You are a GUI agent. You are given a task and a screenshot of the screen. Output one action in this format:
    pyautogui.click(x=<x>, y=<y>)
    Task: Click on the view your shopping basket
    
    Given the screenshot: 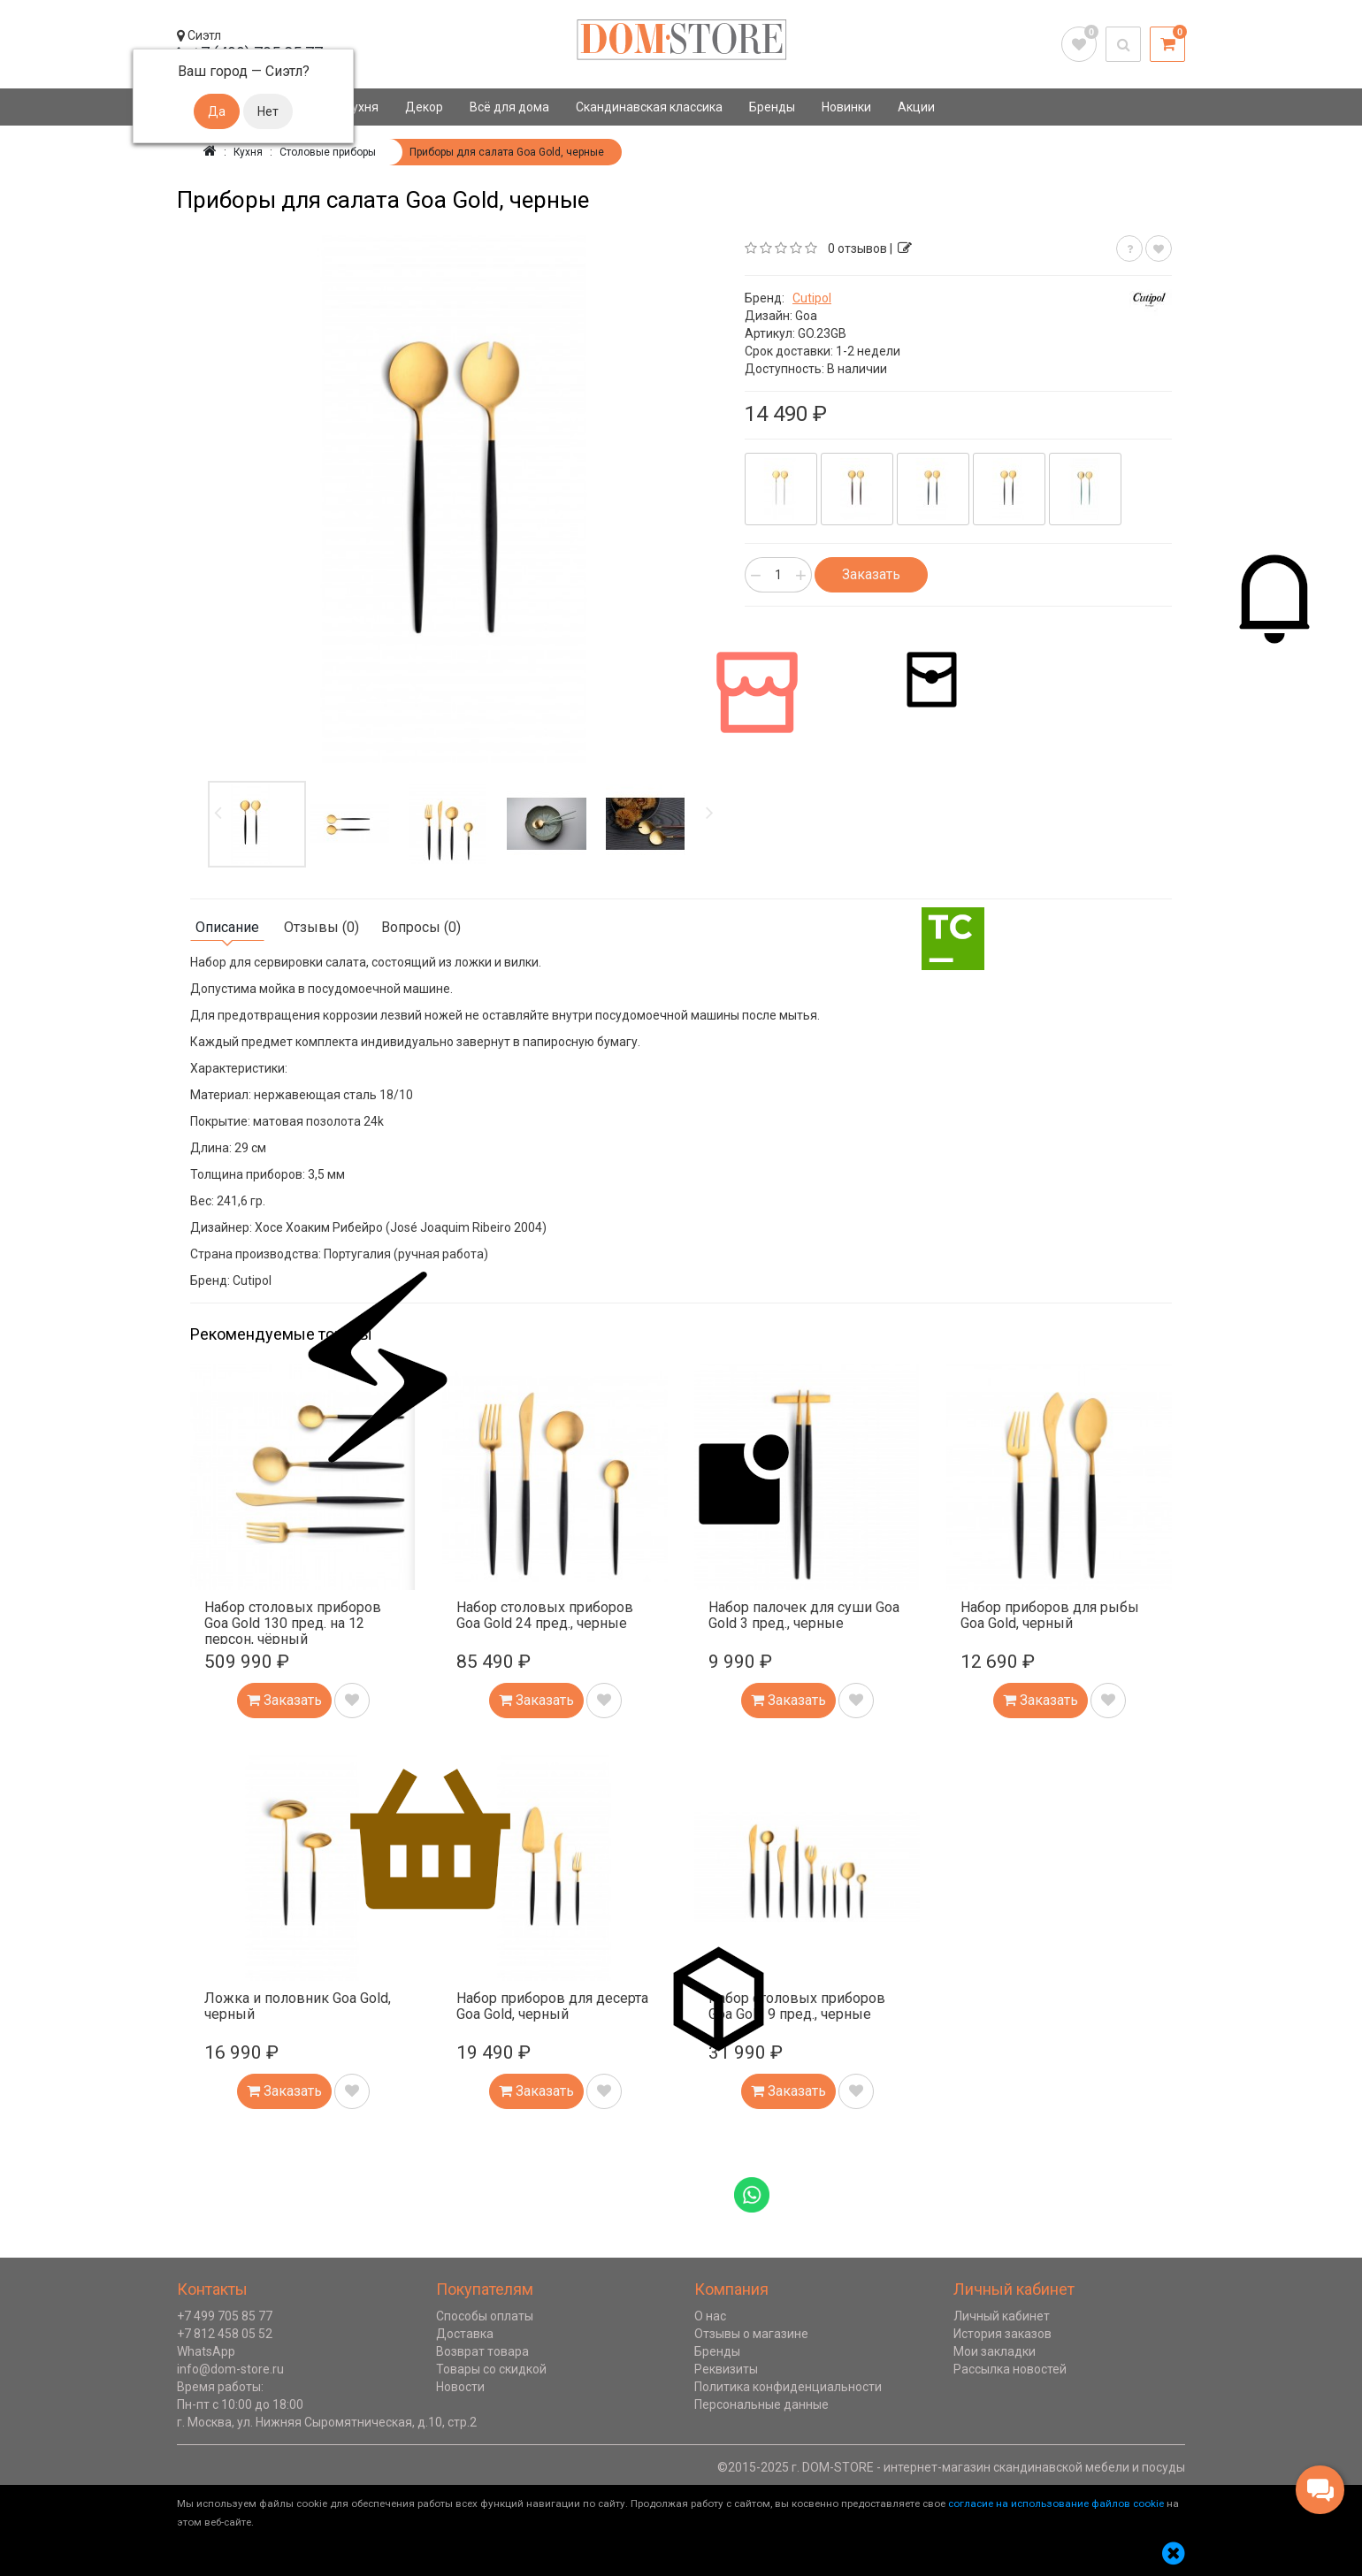 What is the action you would take?
    pyautogui.click(x=430, y=1837)
    